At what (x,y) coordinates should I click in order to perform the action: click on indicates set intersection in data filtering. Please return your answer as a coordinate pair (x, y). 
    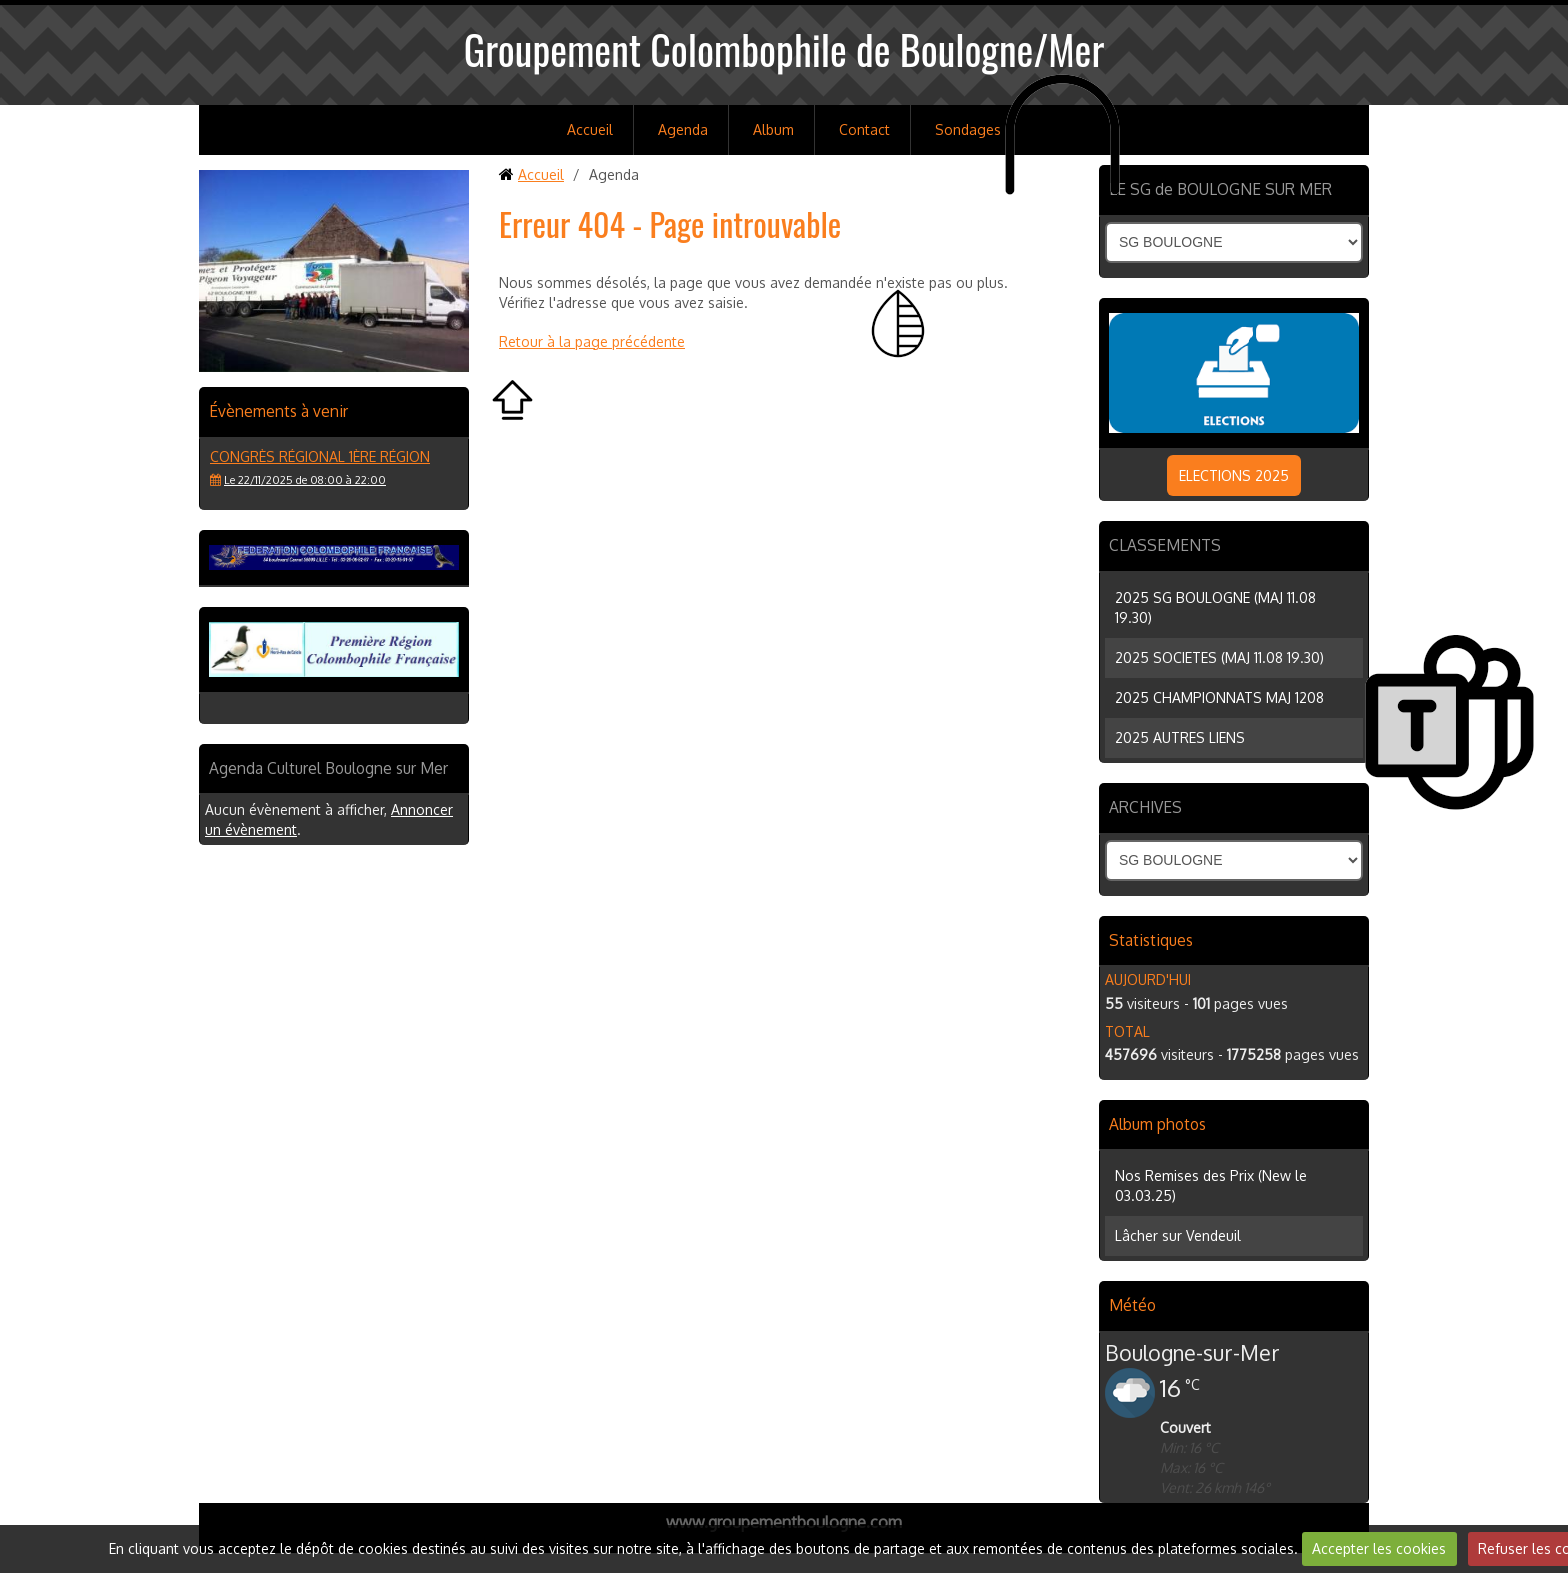
    Looking at the image, I should click on (1062, 137).